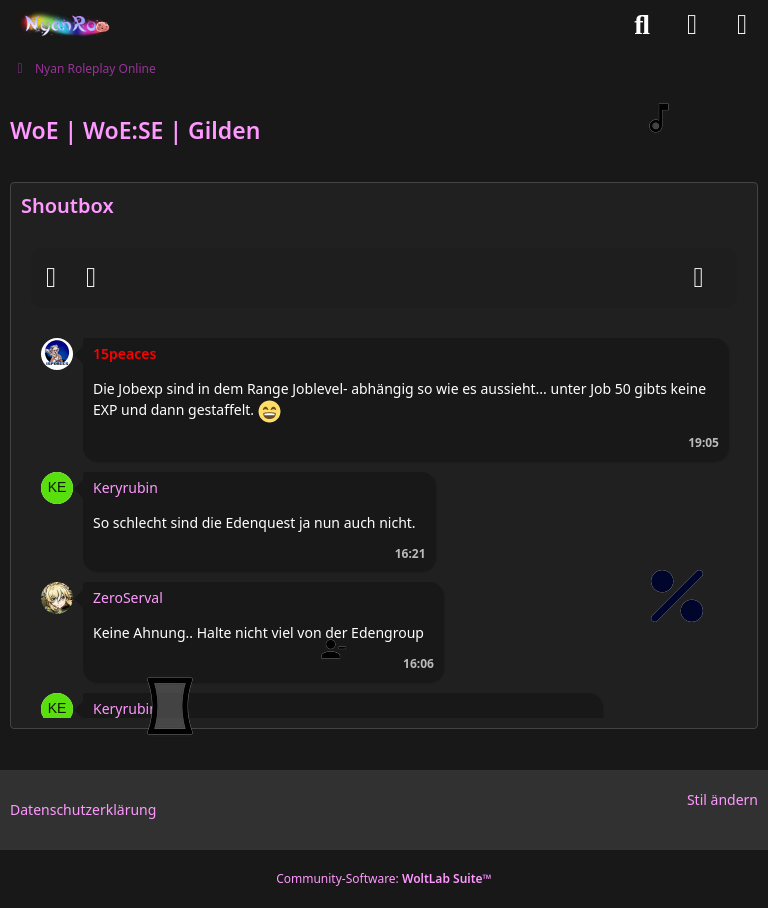 The image size is (768, 908). I want to click on remove a contact or user from your list, so click(333, 649).